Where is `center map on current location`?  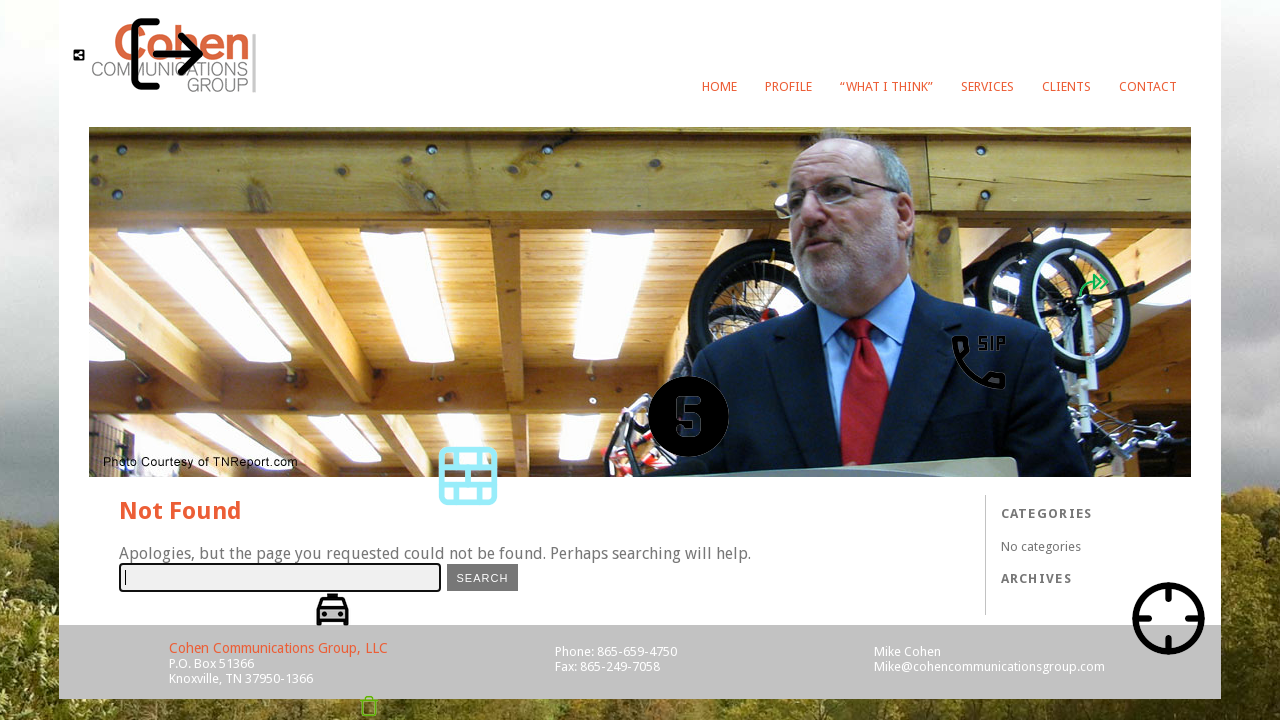
center map on current location is located at coordinates (1168, 618).